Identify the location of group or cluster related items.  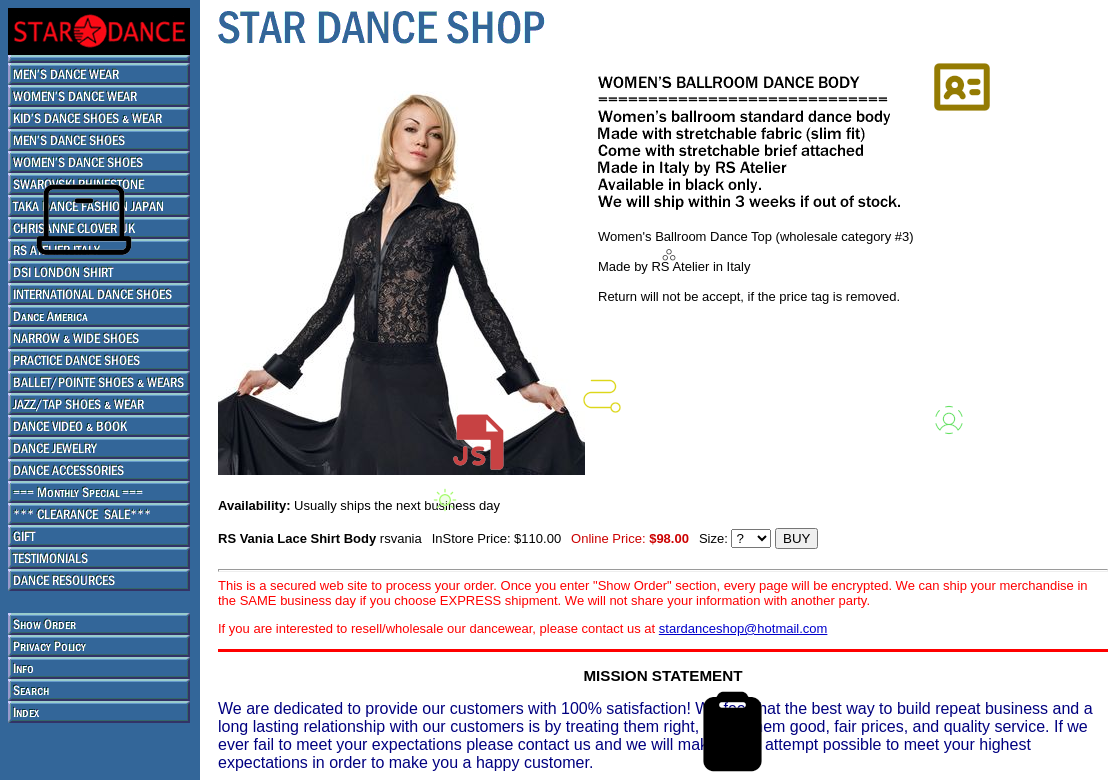
(669, 255).